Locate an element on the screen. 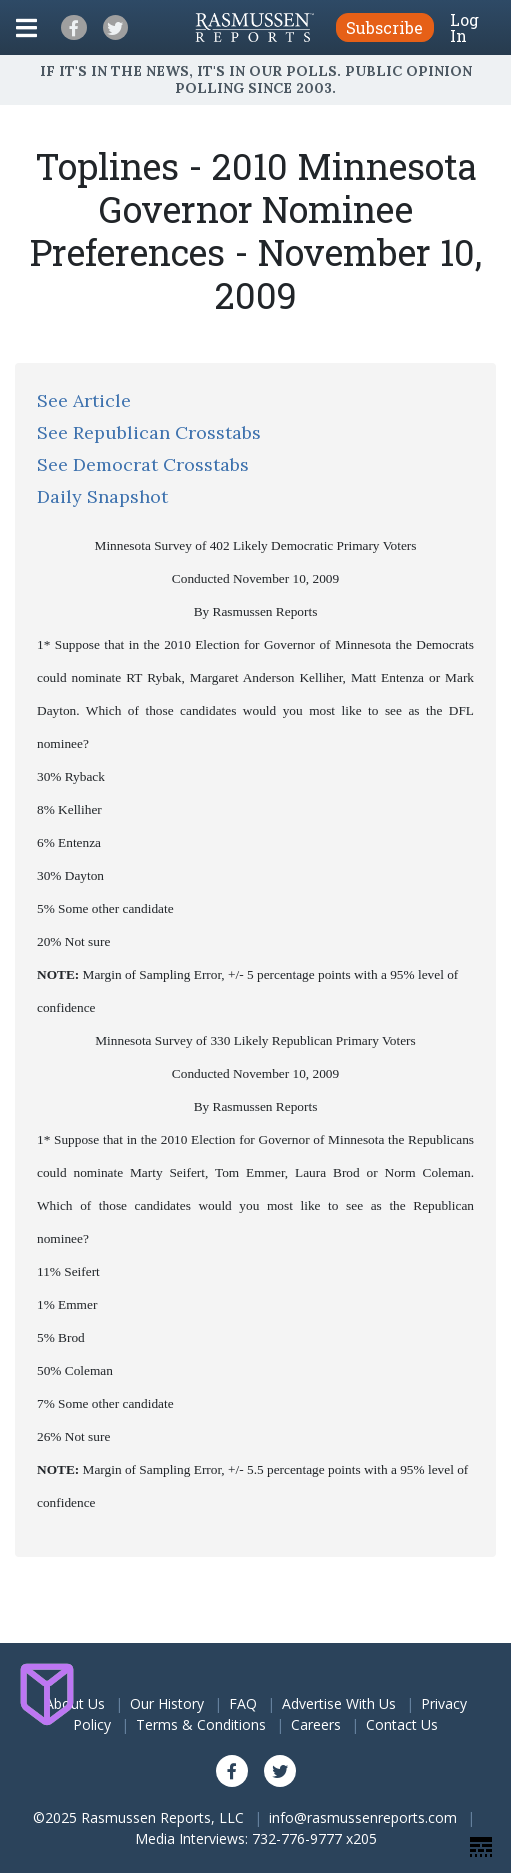 The width and height of the screenshot is (511, 1873). change text line spacing or density is located at coordinates (481, 1847).